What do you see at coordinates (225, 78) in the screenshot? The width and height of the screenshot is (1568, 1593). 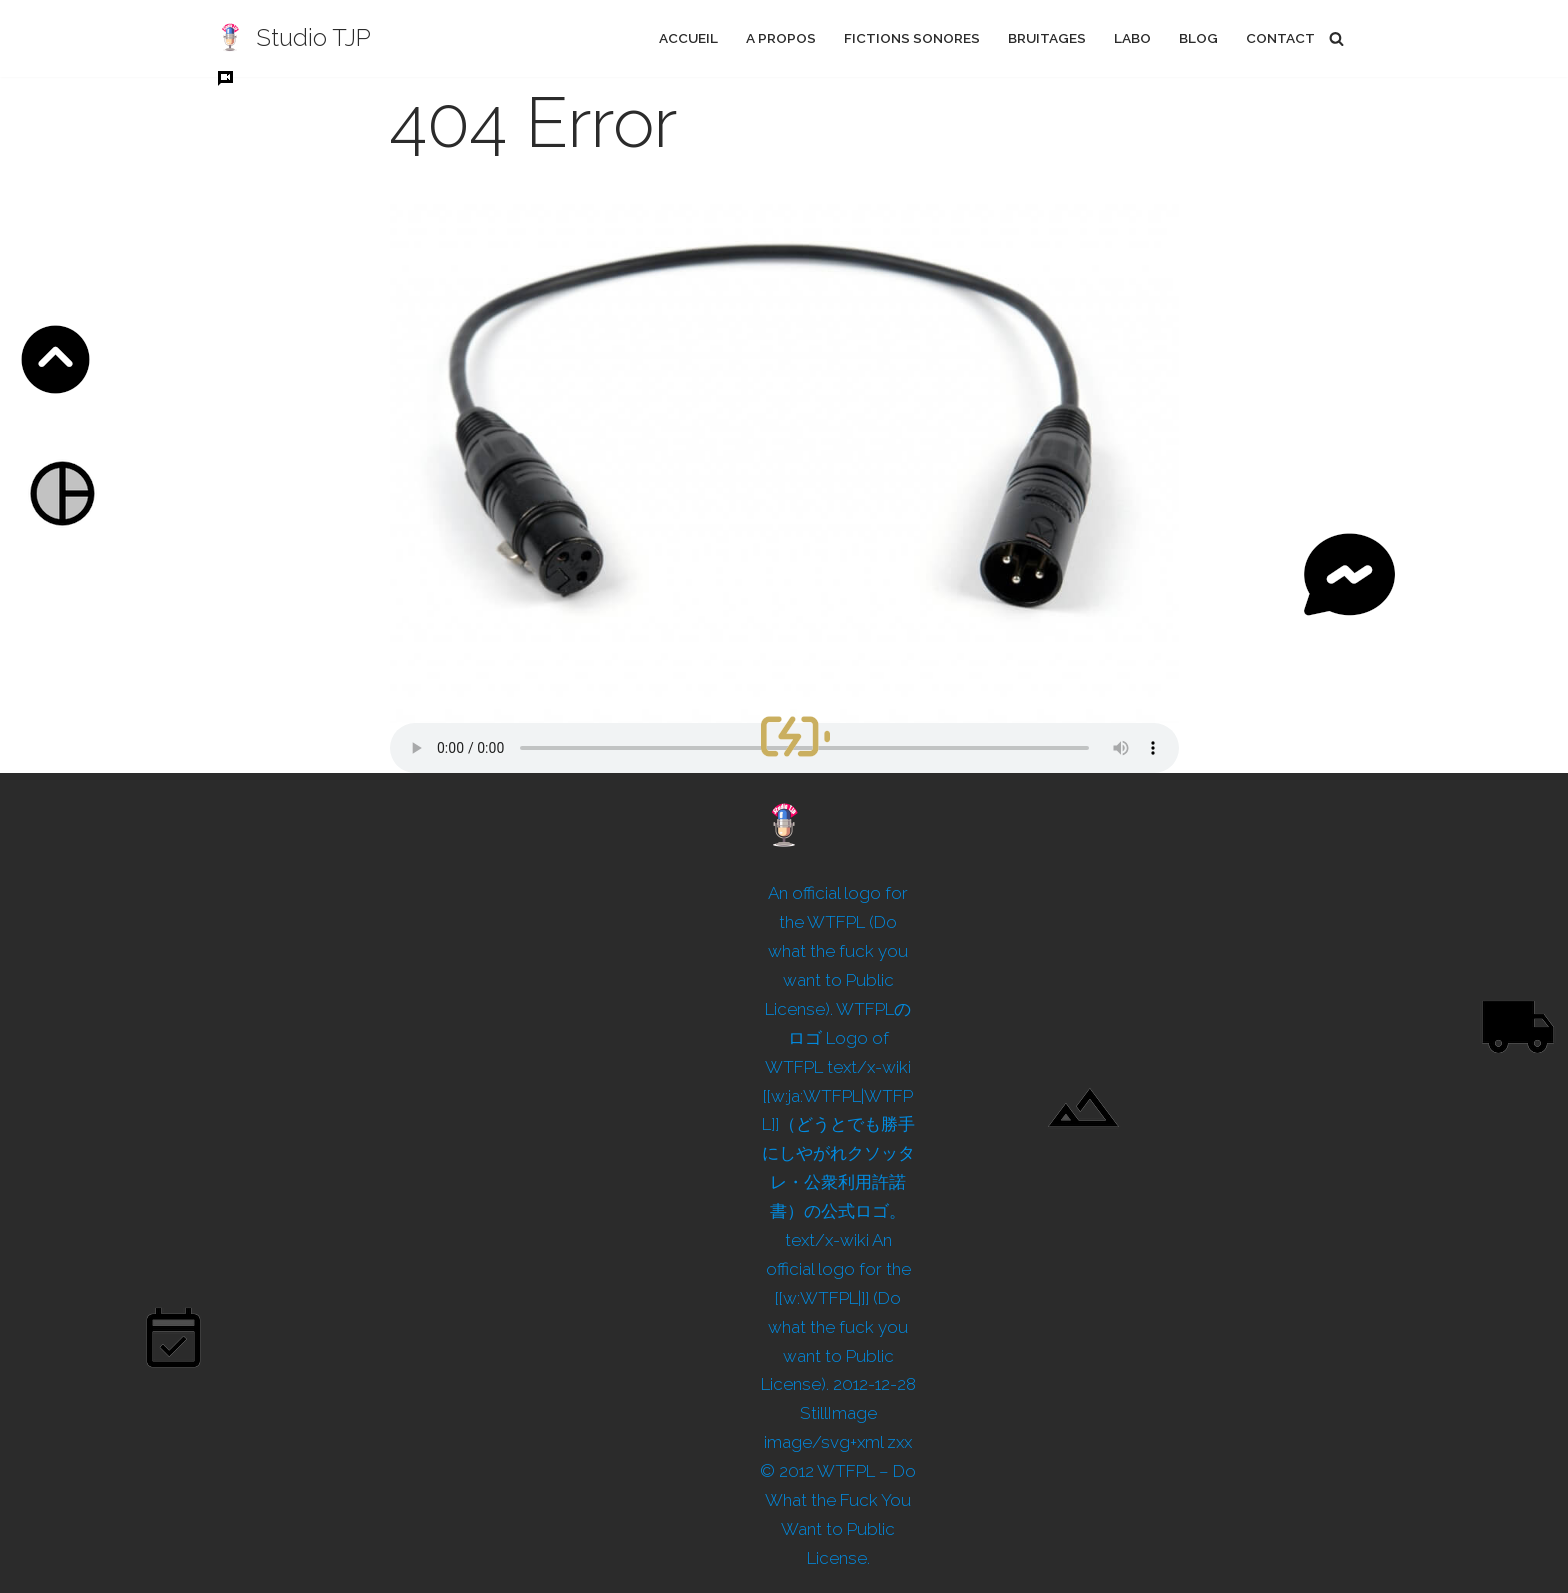 I see `start a video call or chat` at bounding box center [225, 78].